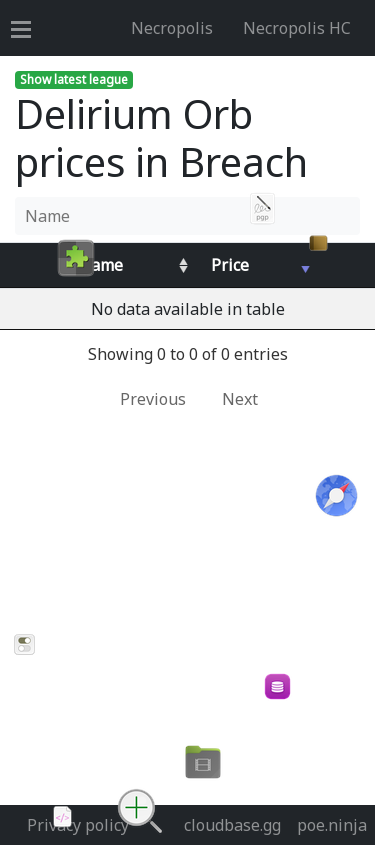 The width and height of the screenshot is (375, 845). I want to click on access your desktop folder, so click(318, 242).